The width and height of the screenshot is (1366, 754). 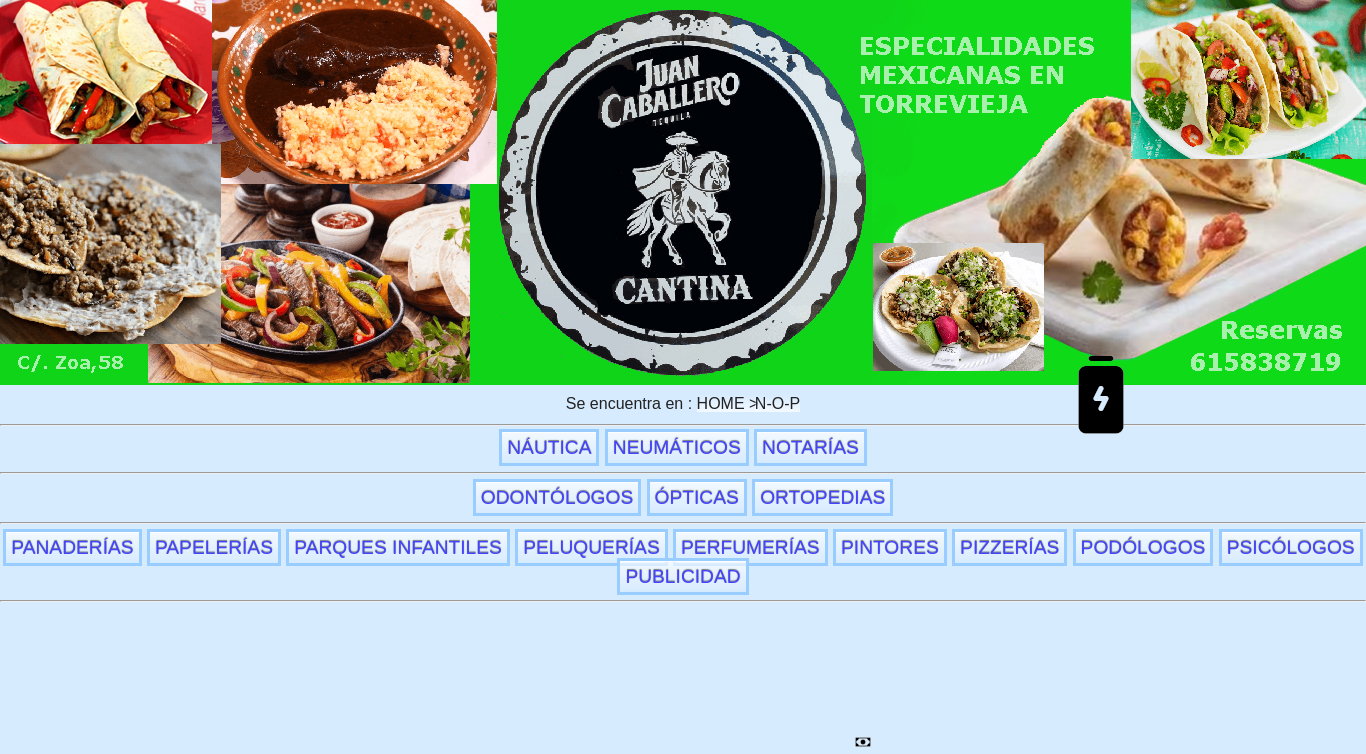 What do you see at coordinates (863, 742) in the screenshot?
I see `view your account balance` at bounding box center [863, 742].